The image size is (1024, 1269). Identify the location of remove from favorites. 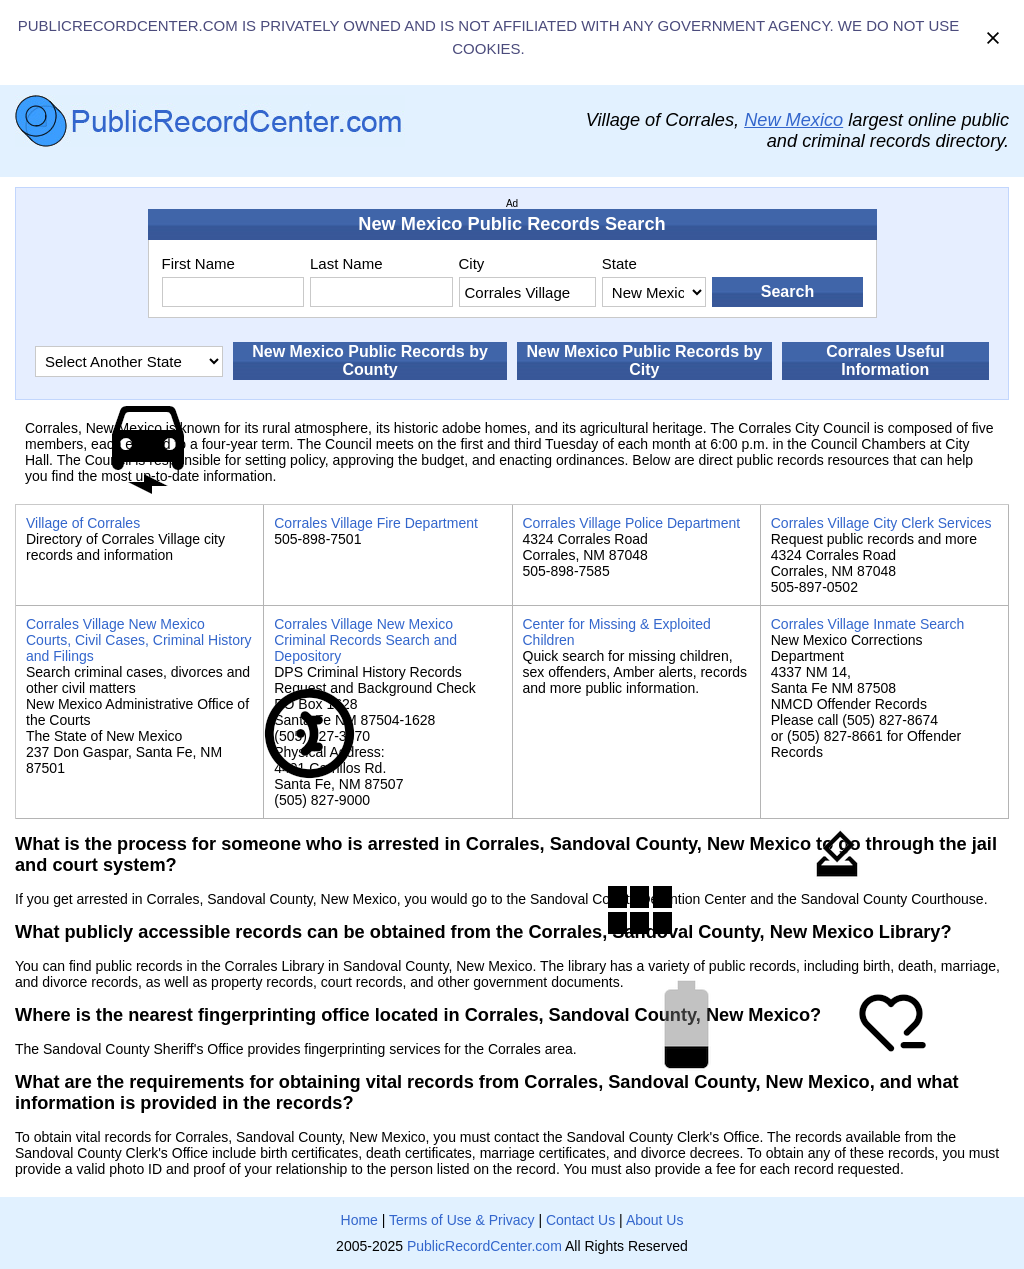
(891, 1023).